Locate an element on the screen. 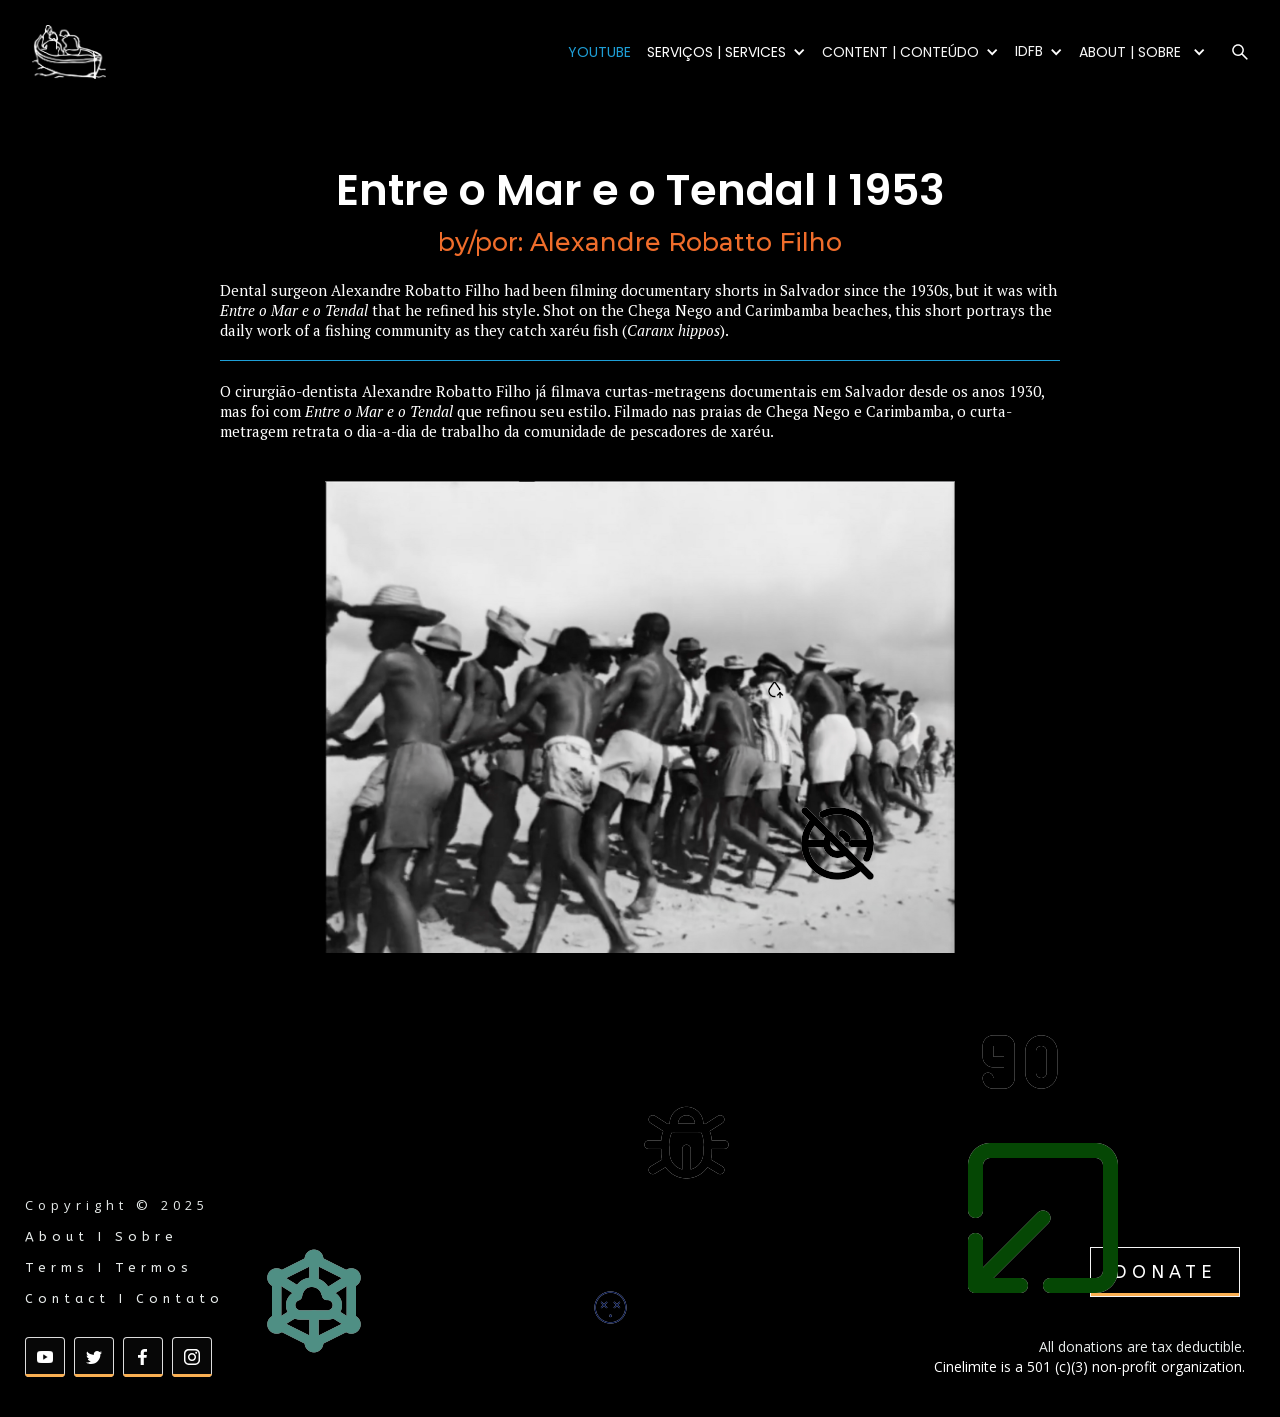  disable pokémon go integration is located at coordinates (837, 843).